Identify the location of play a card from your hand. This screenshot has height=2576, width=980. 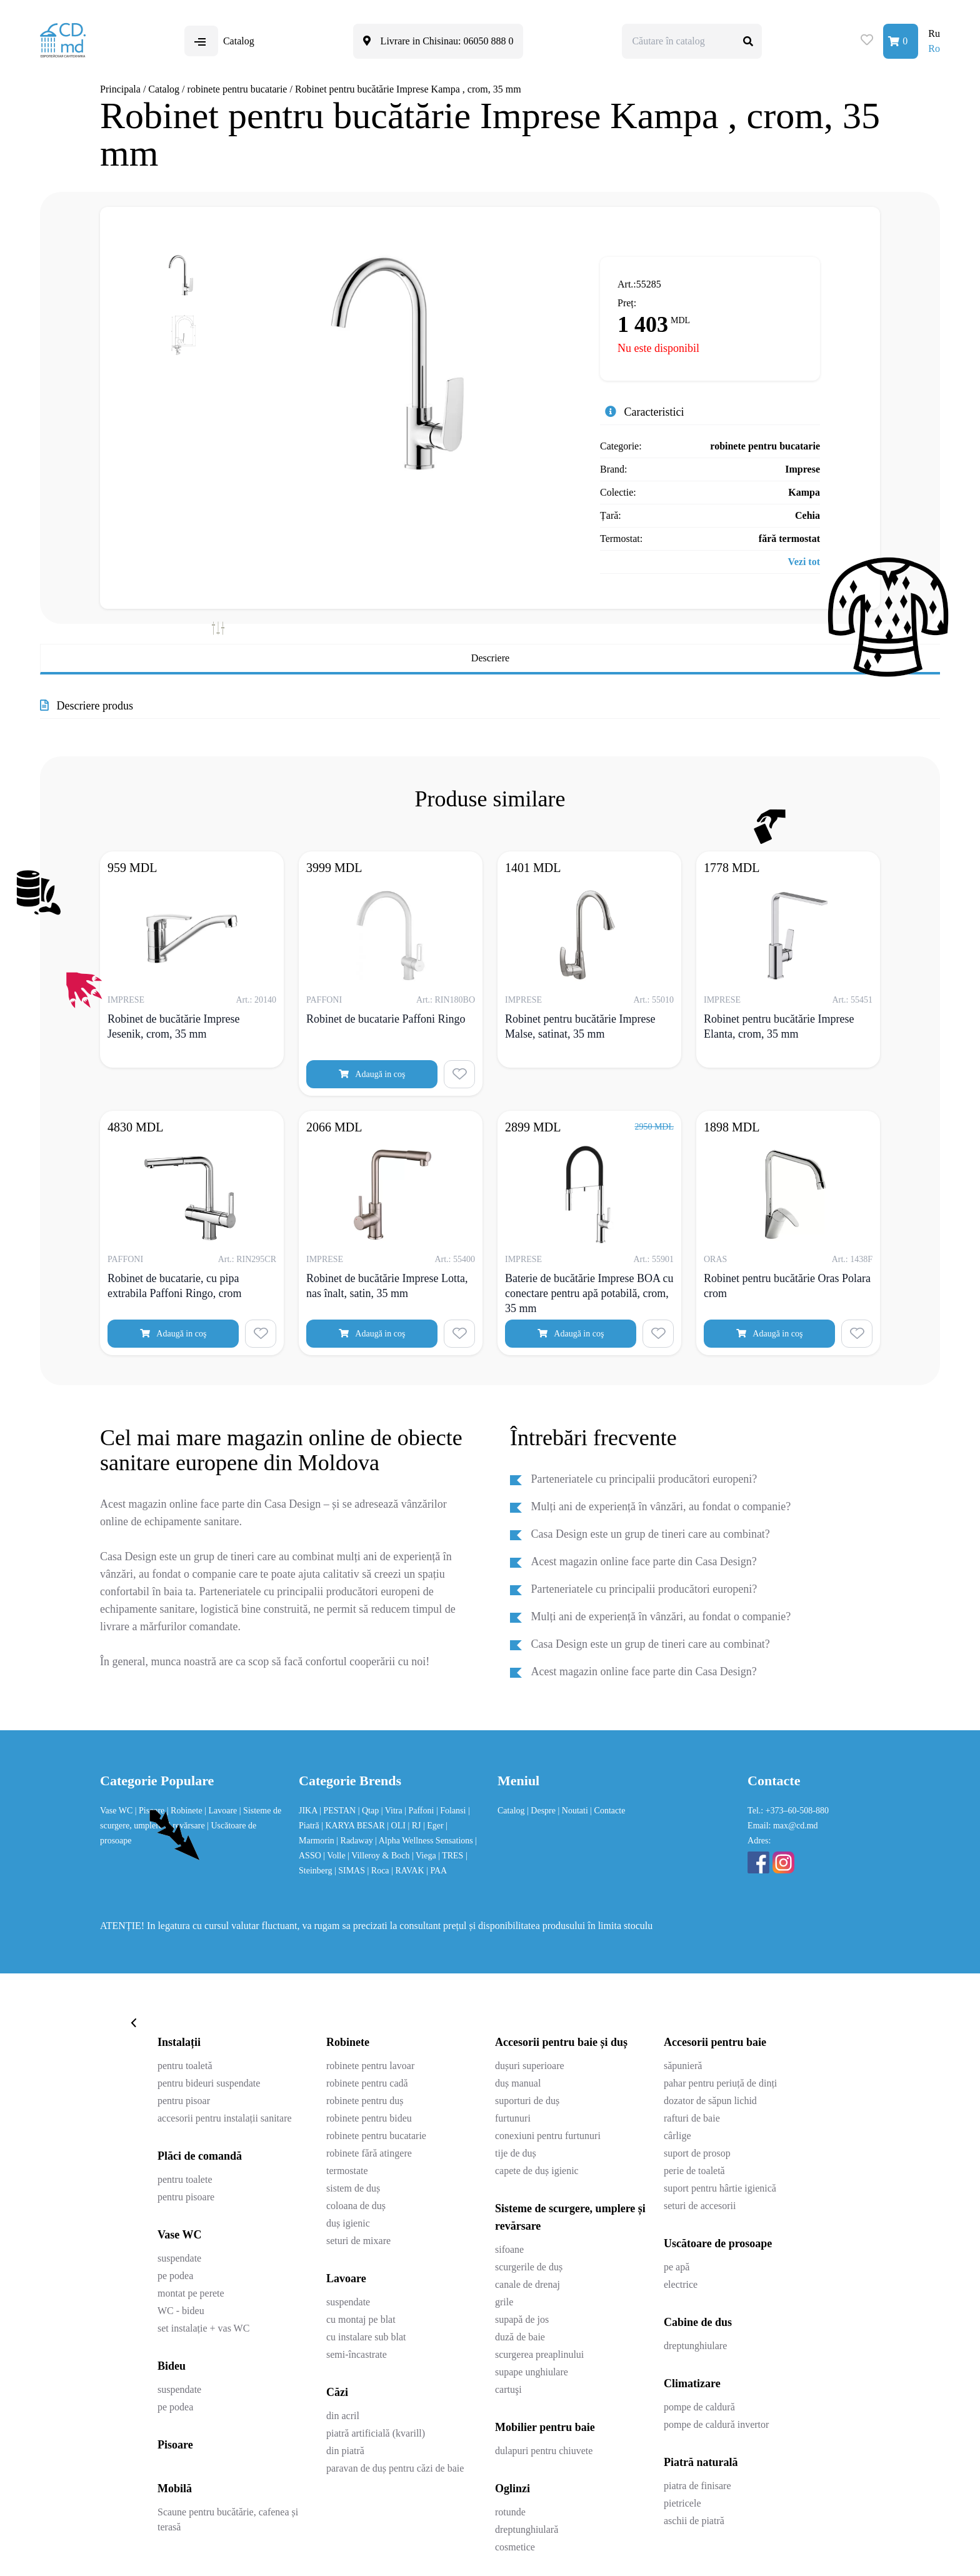
(769, 826).